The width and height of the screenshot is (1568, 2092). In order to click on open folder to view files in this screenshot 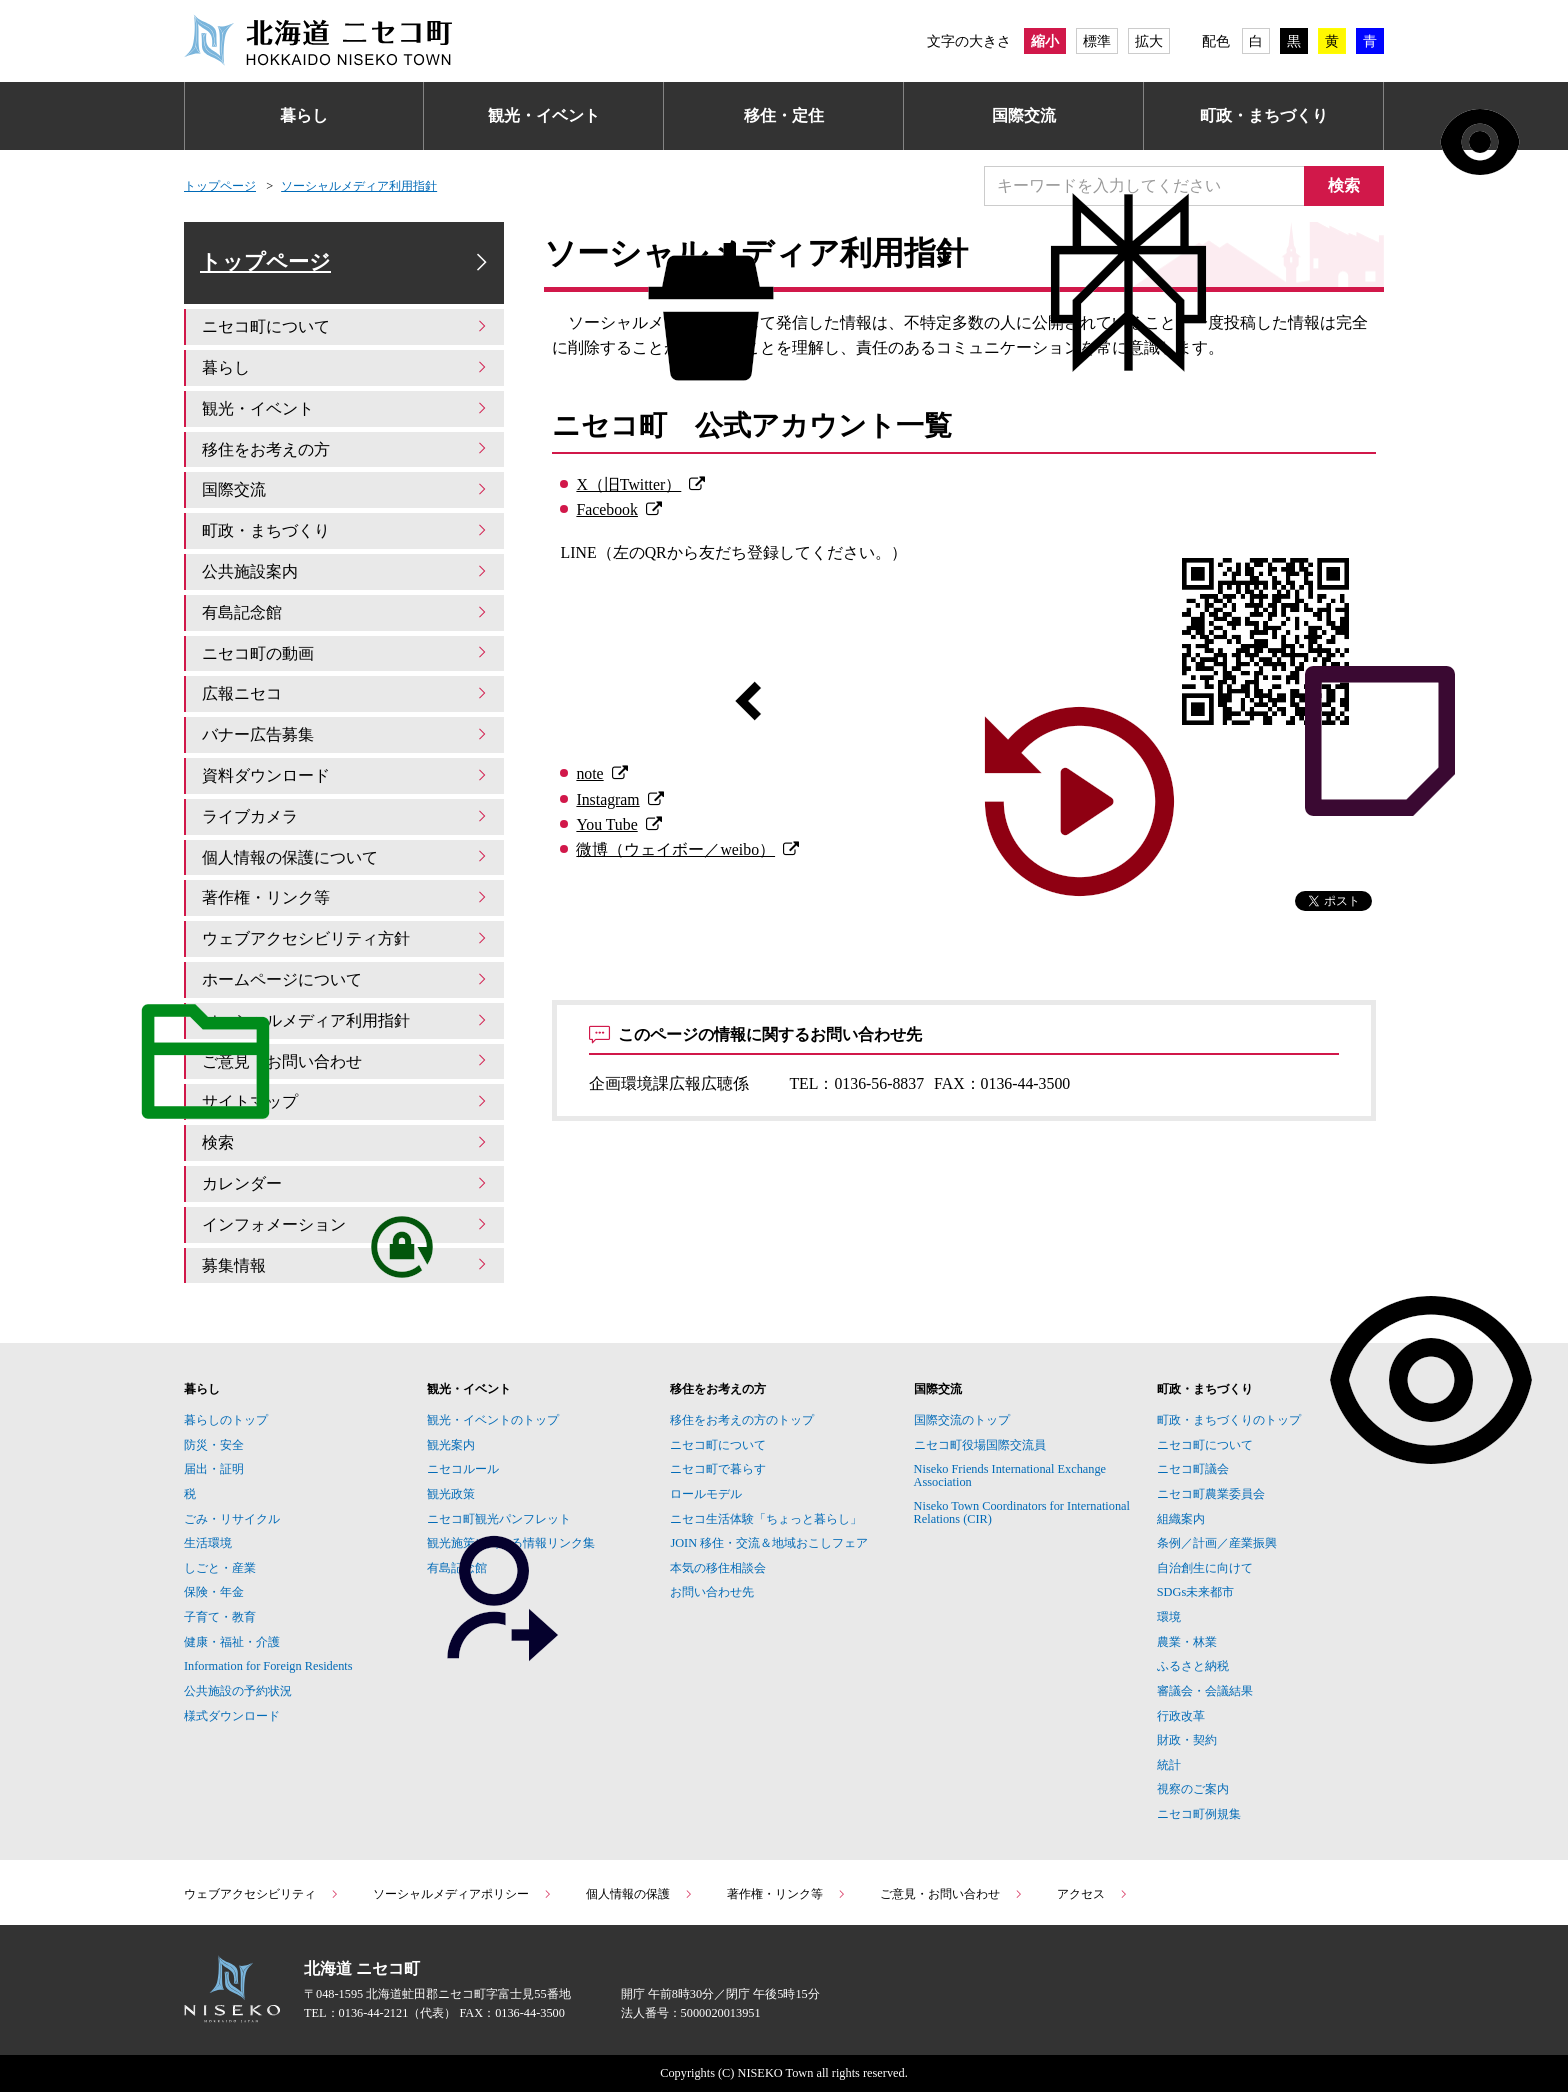, I will do `click(205, 1061)`.